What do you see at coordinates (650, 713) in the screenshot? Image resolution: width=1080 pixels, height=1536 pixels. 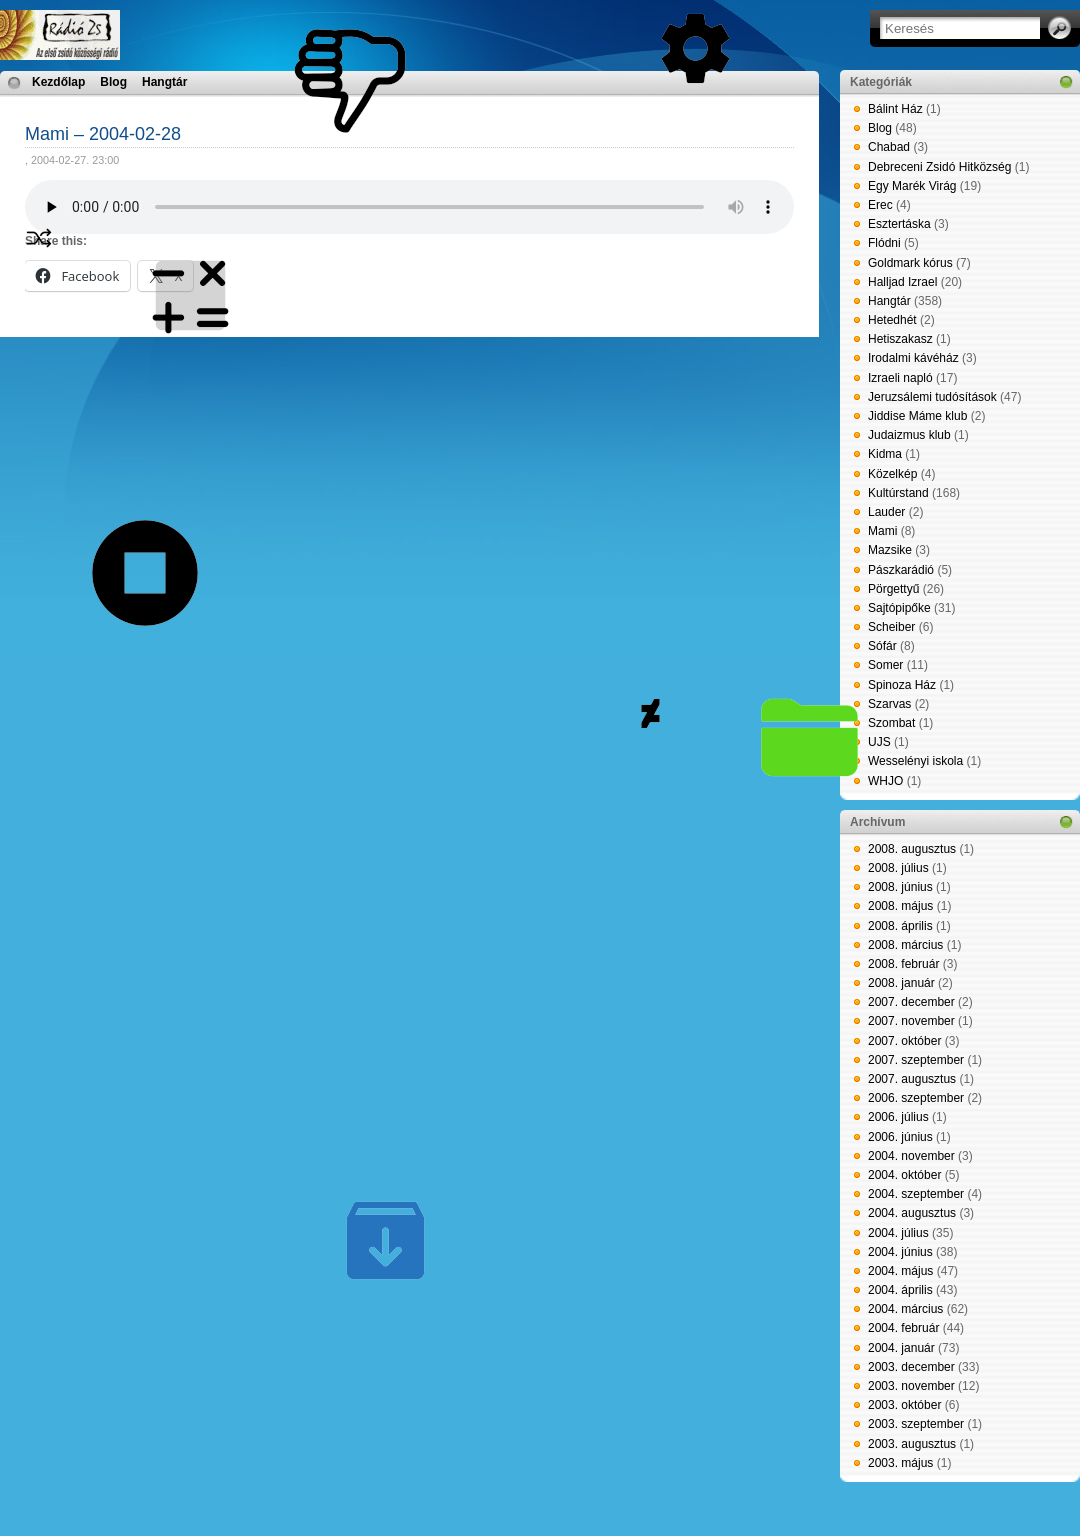 I see `deviantart logo` at bounding box center [650, 713].